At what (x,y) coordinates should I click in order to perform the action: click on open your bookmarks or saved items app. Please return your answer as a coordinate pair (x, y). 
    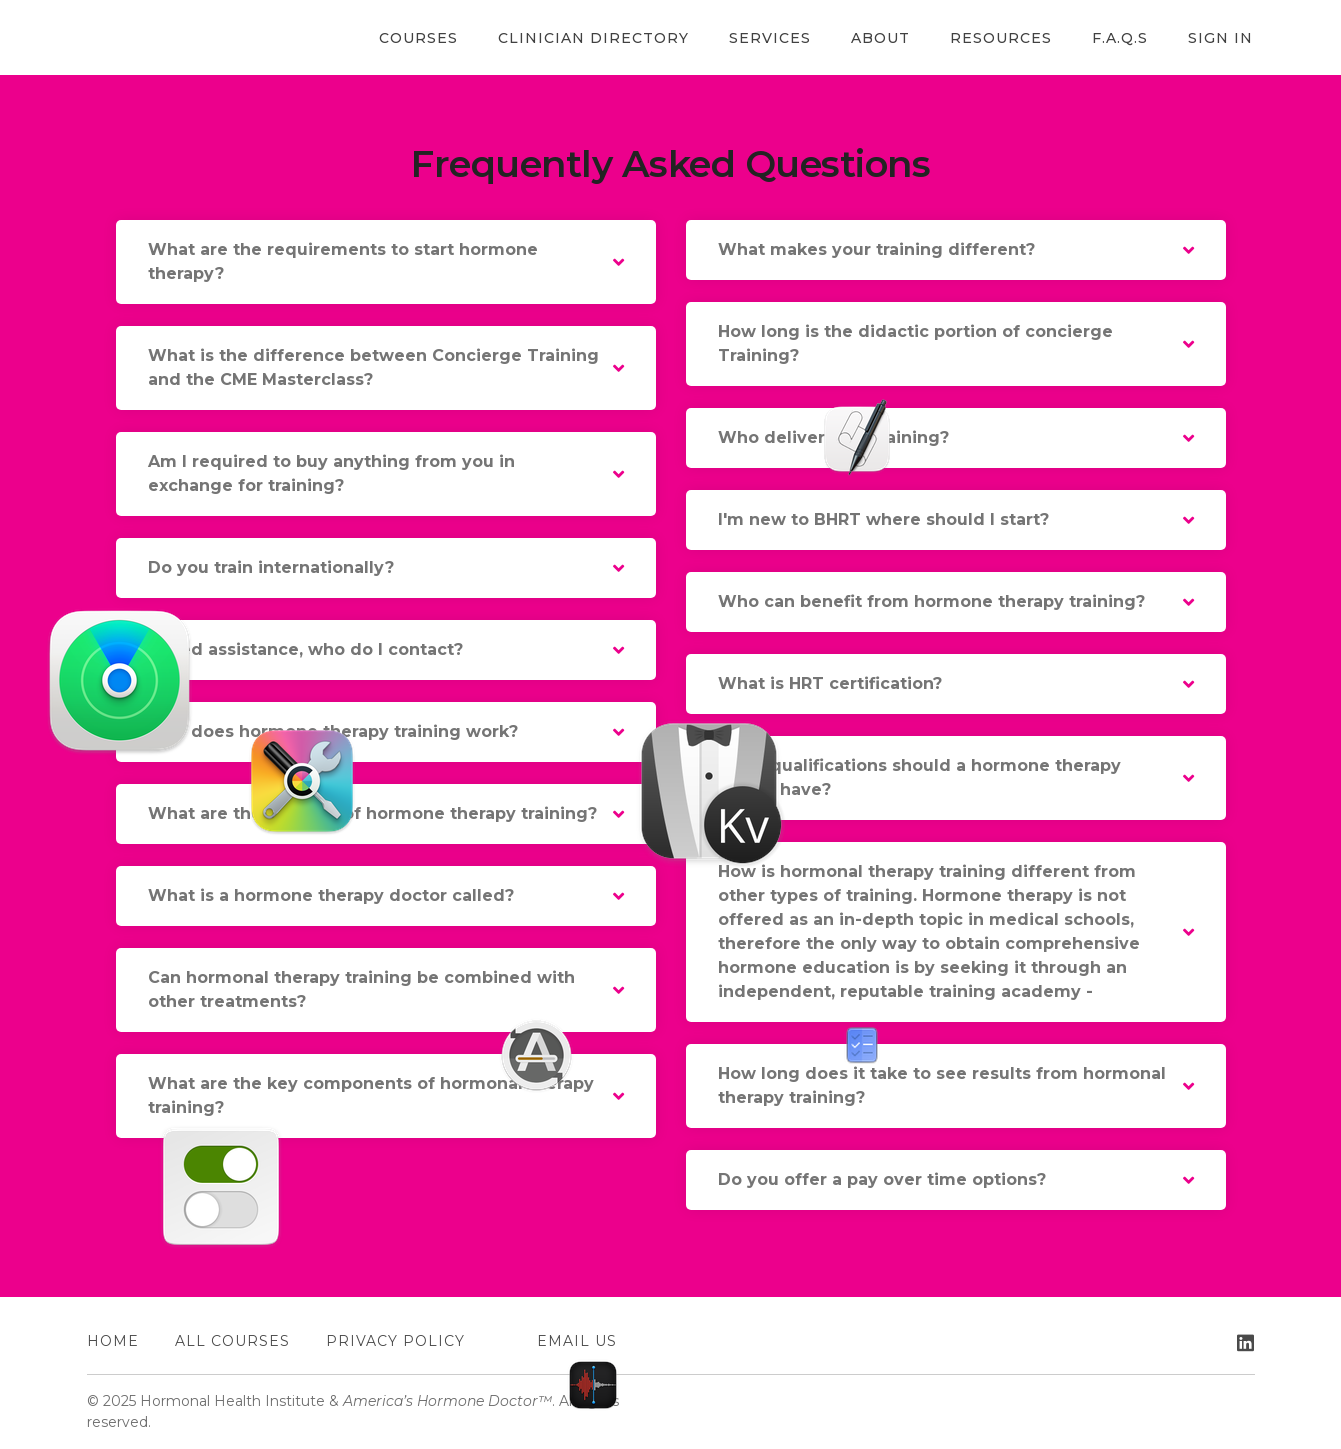
    Looking at the image, I should click on (862, 1045).